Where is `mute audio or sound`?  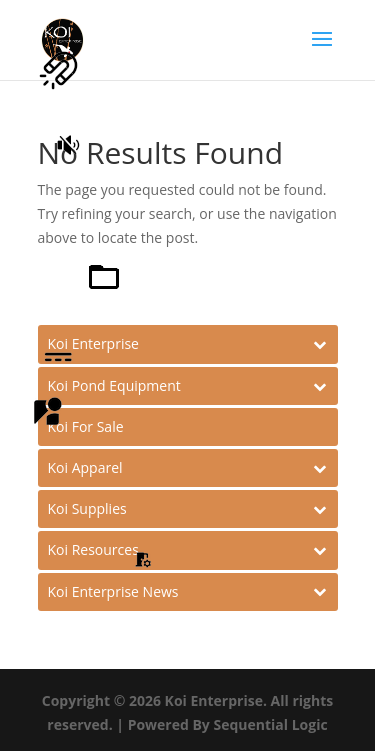 mute audio or sound is located at coordinates (68, 145).